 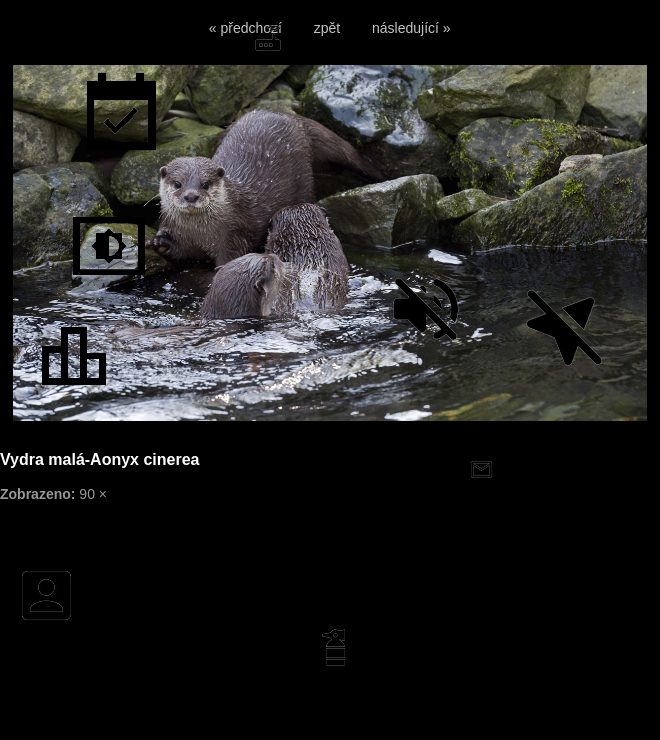 What do you see at coordinates (562, 330) in the screenshot?
I see `location sharing is currently disabled` at bounding box center [562, 330].